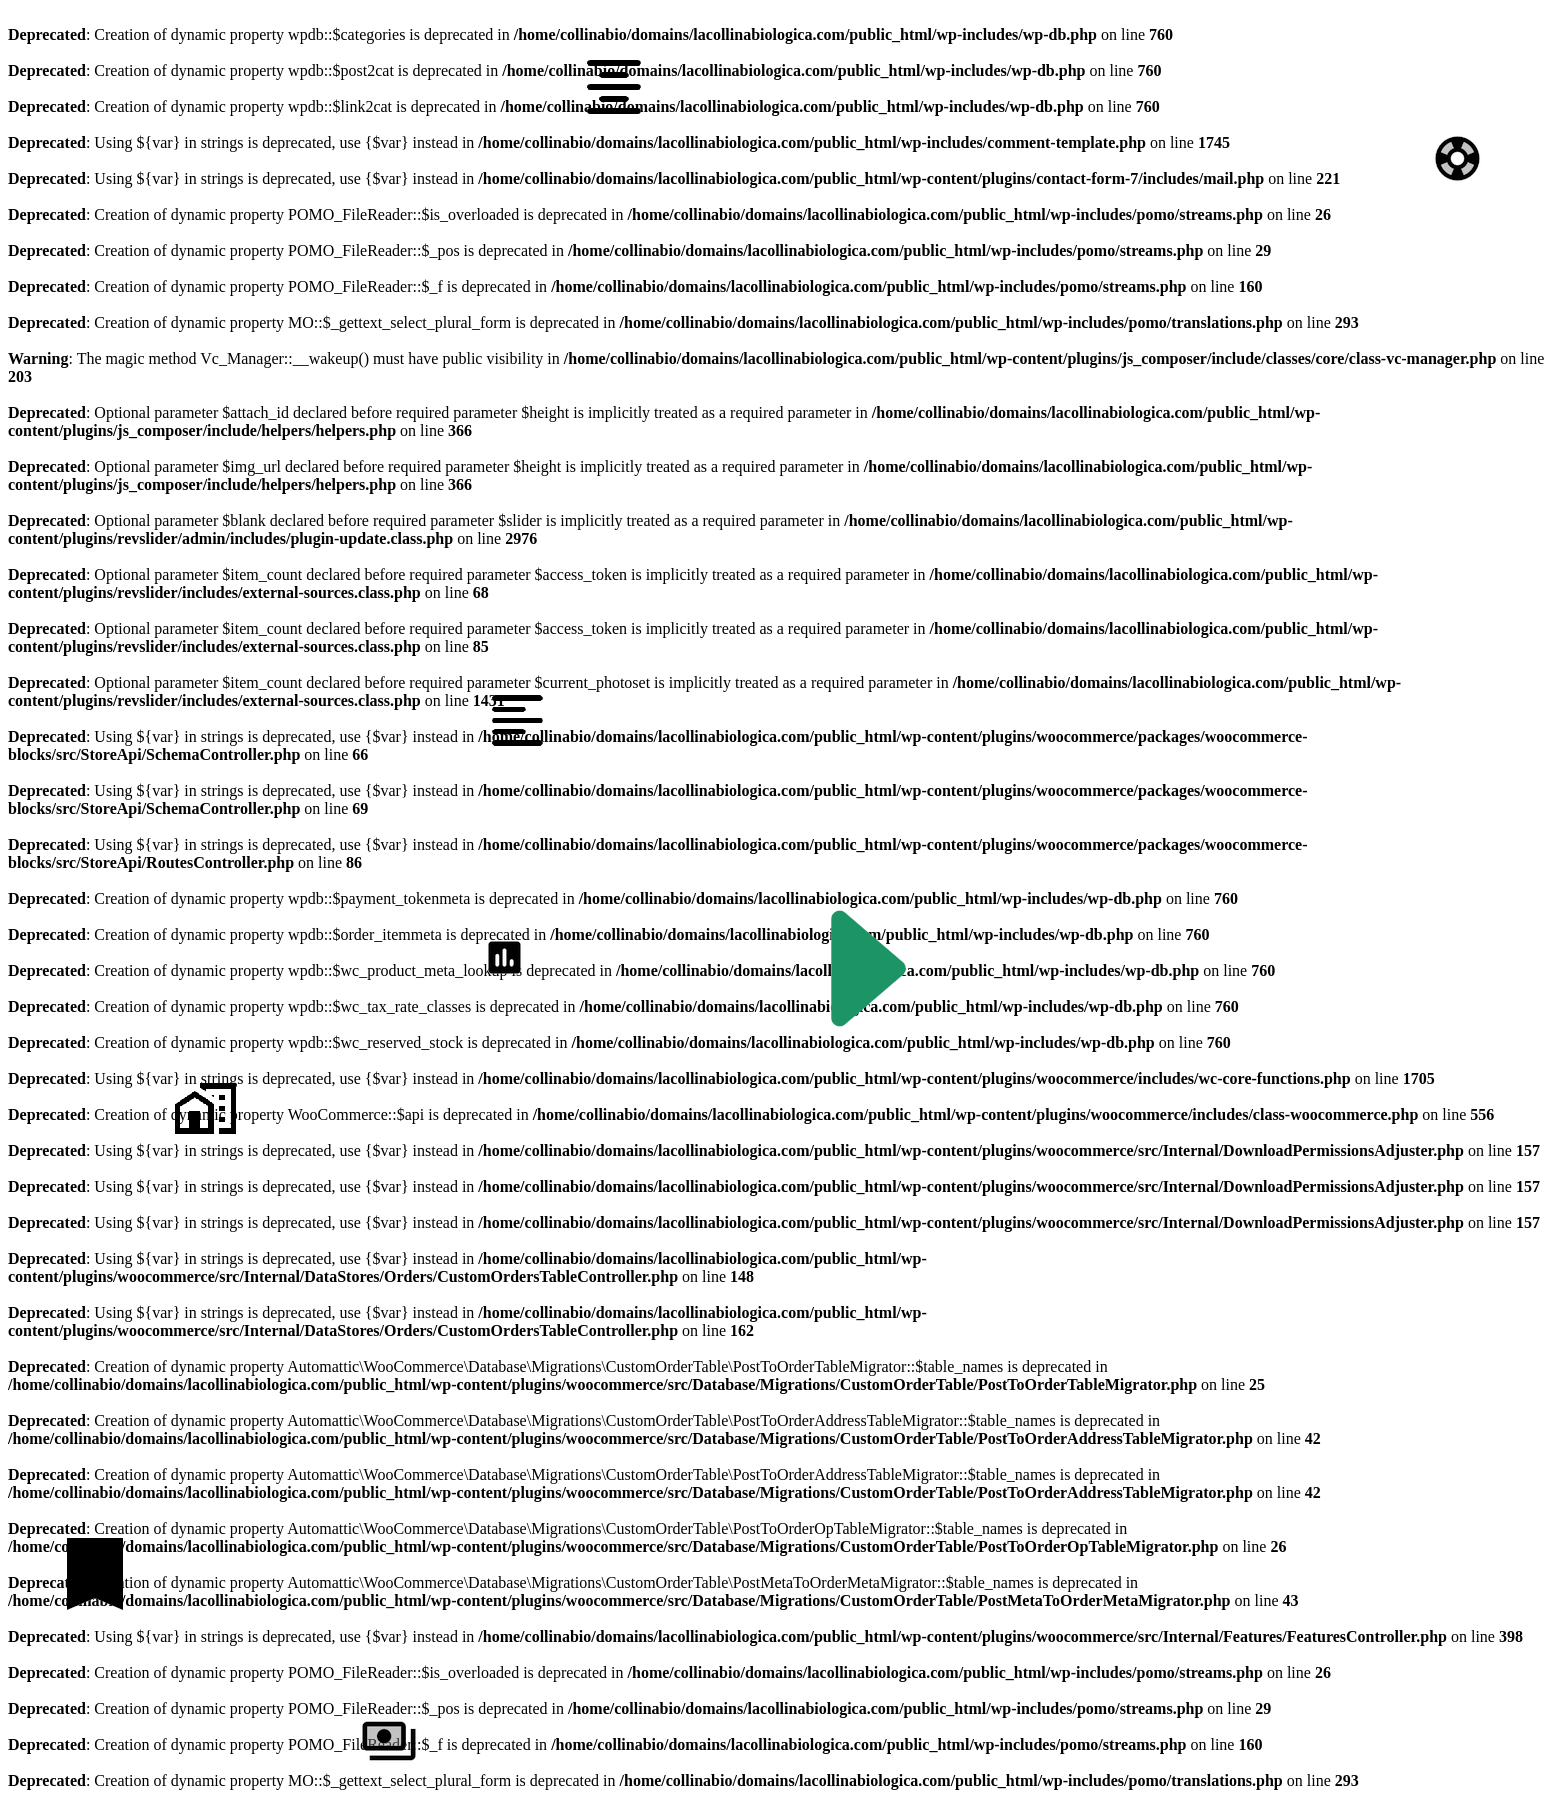  Describe the element at coordinates (95, 1574) in the screenshot. I see `bookmark this item` at that location.